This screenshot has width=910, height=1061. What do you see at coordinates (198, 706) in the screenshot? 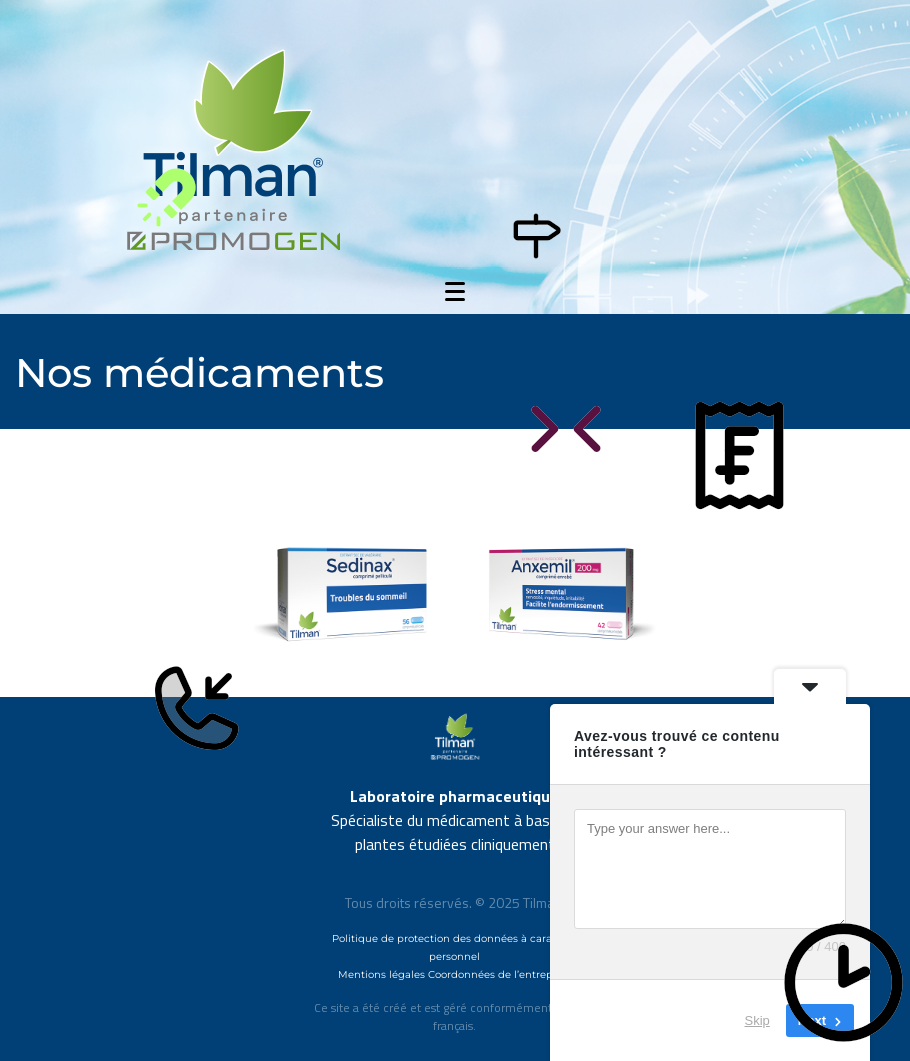
I see `incoming call notification` at bounding box center [198, 706].